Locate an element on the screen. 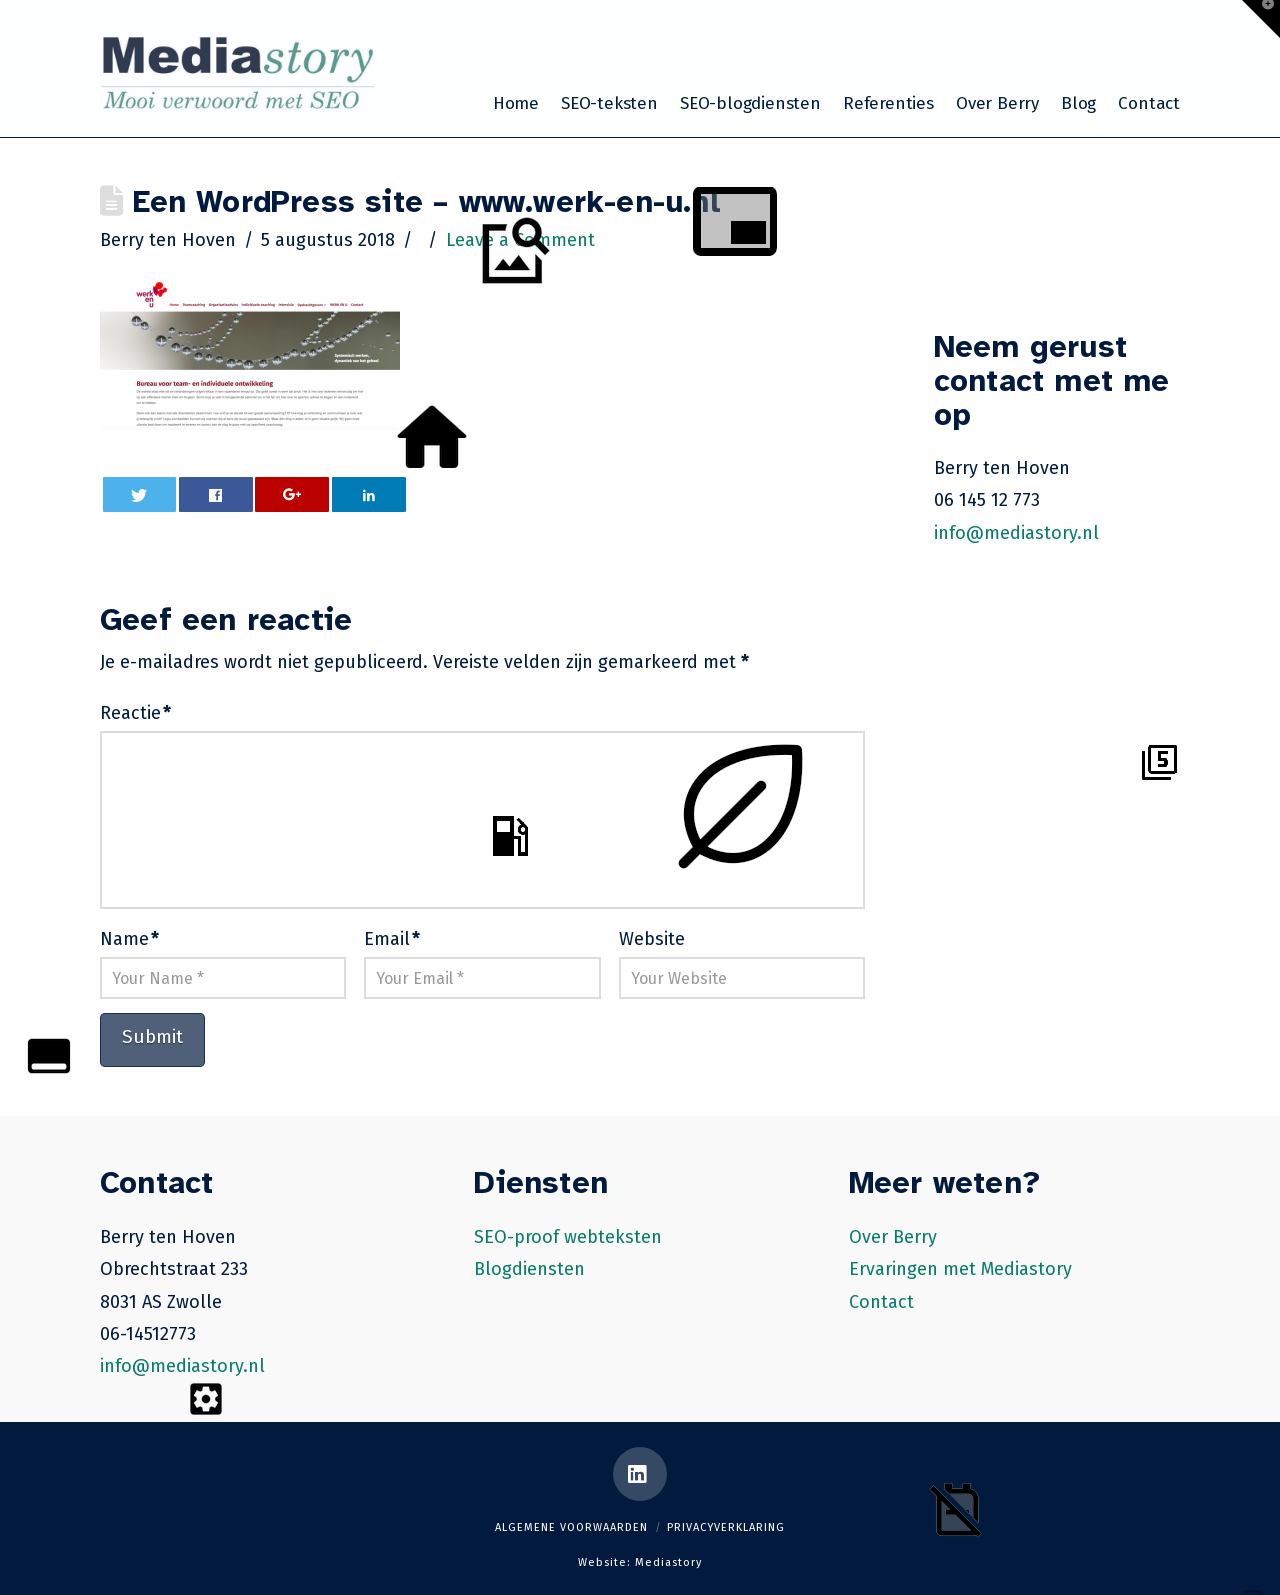 The width and height of the screenshot is (1280, 1595). filter or view the fifth item in a series is located at coordinates (1159, 762).